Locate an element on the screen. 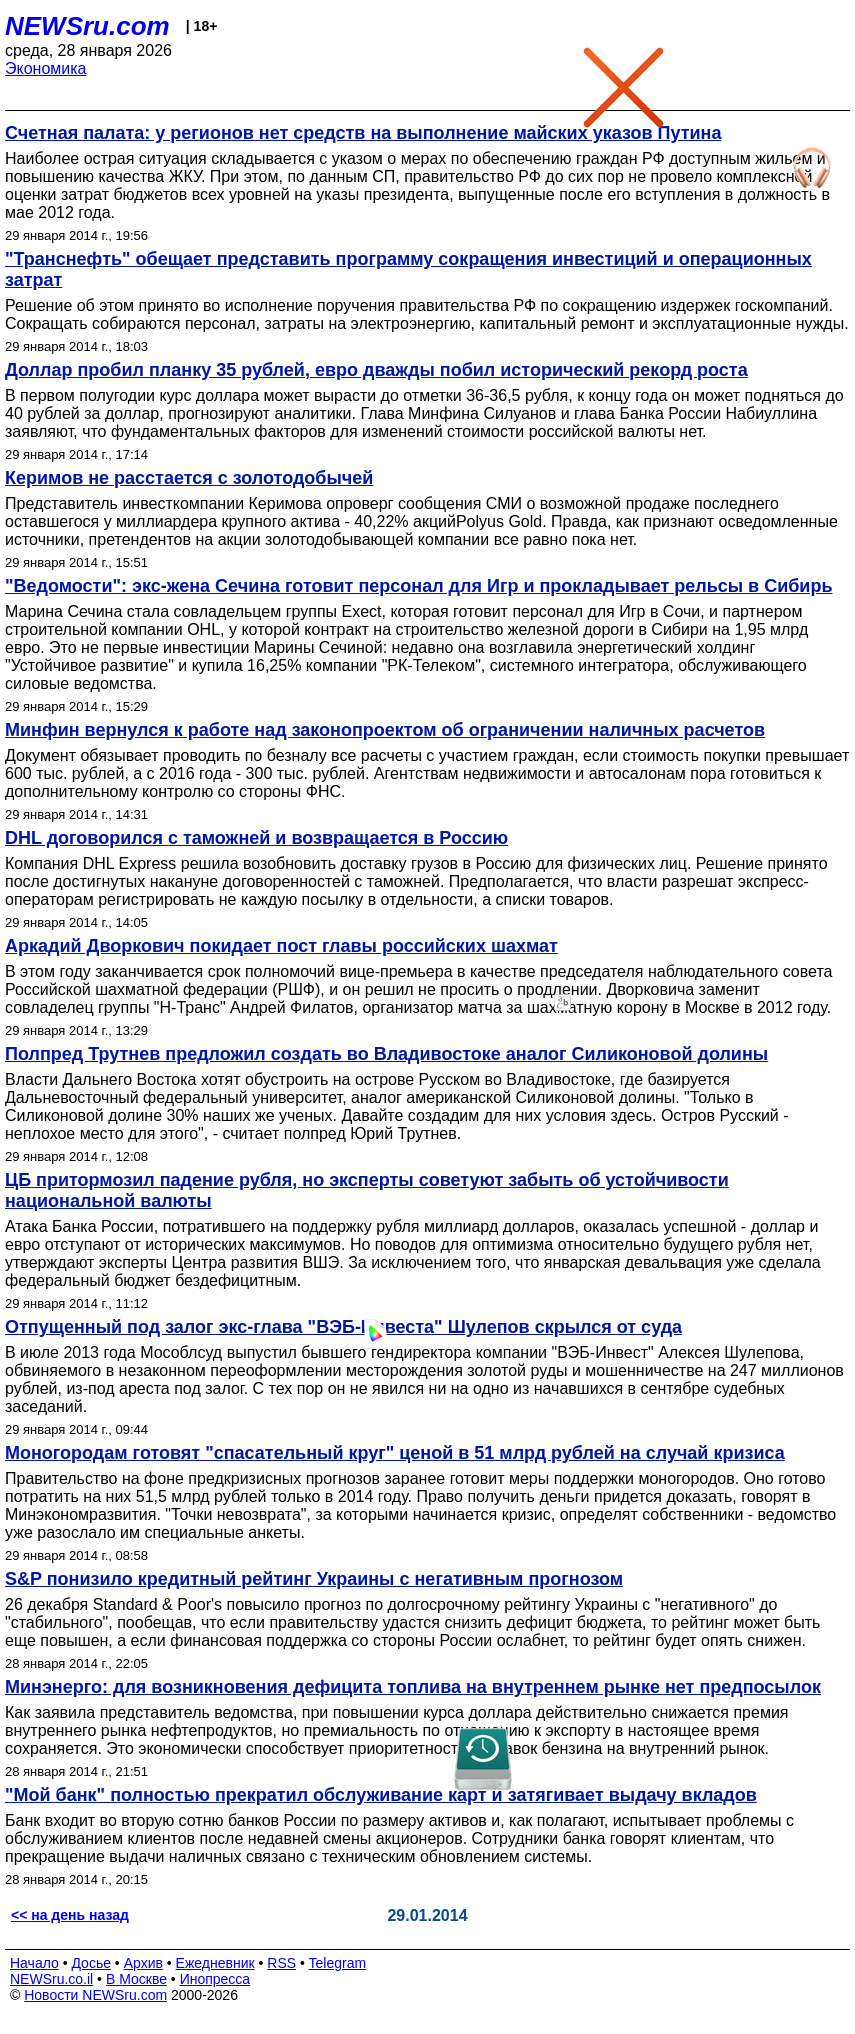 The image size is (855, 2034). delete or remove an item is located at coordinates (623, 87).